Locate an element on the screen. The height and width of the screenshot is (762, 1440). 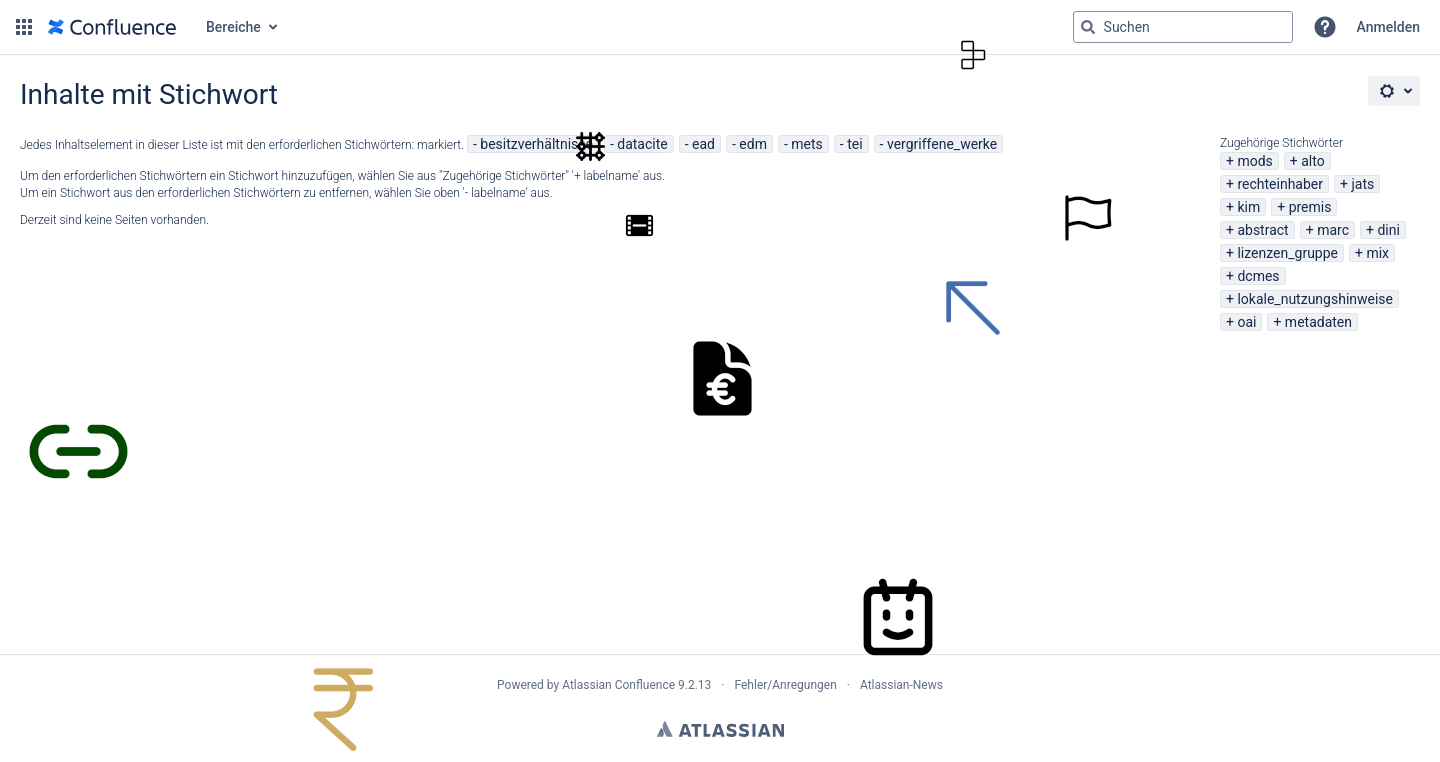
navigate back to previous screen is located at coordinates (973, 308).